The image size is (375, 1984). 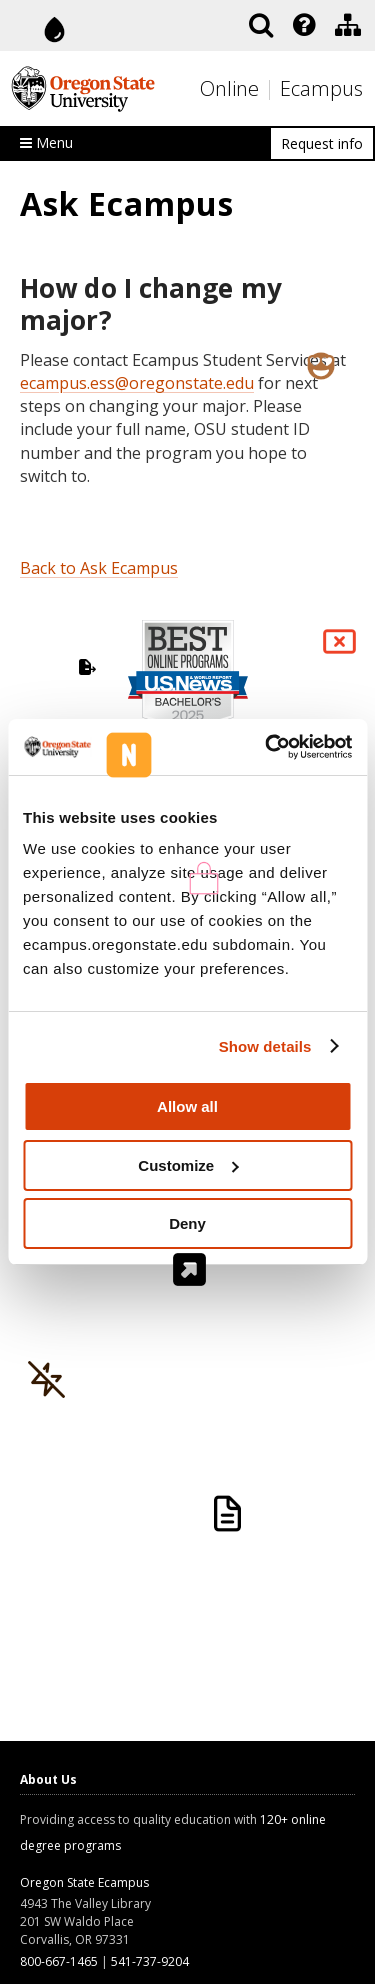 I want to click on view document details, so click(x=227, y=1513).